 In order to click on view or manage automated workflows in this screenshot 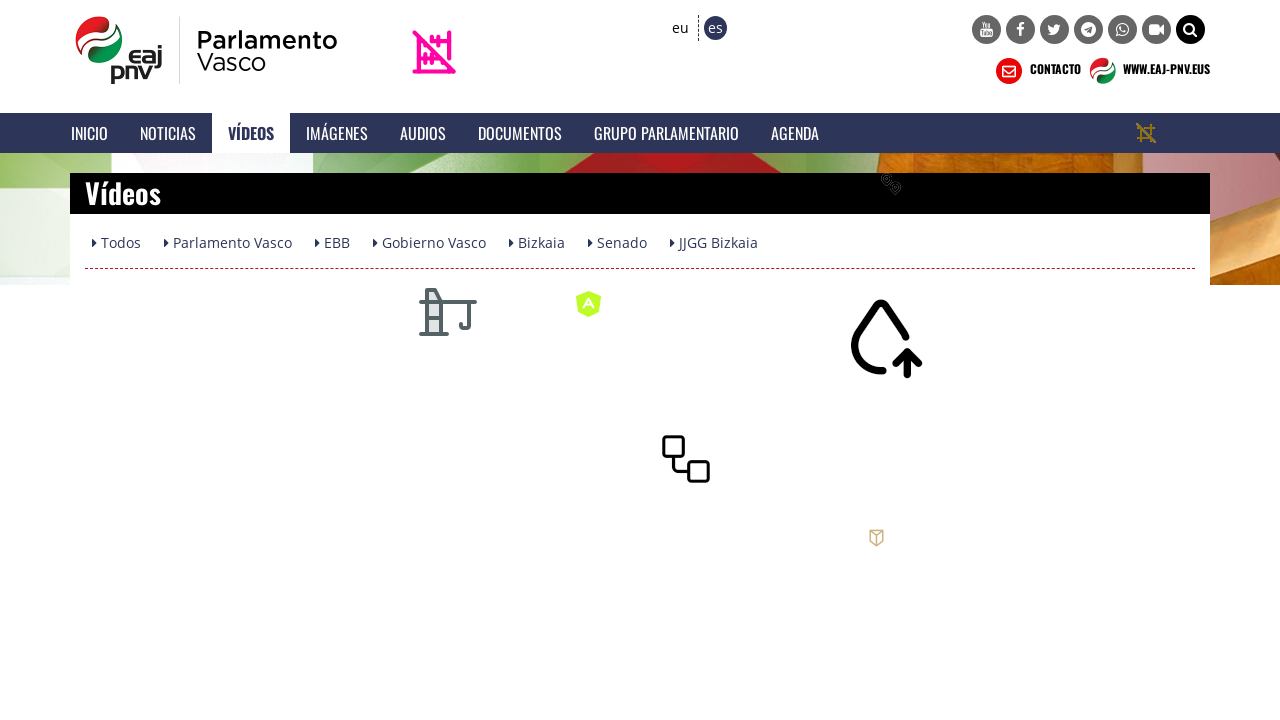, I will do `click(686, 459)`.